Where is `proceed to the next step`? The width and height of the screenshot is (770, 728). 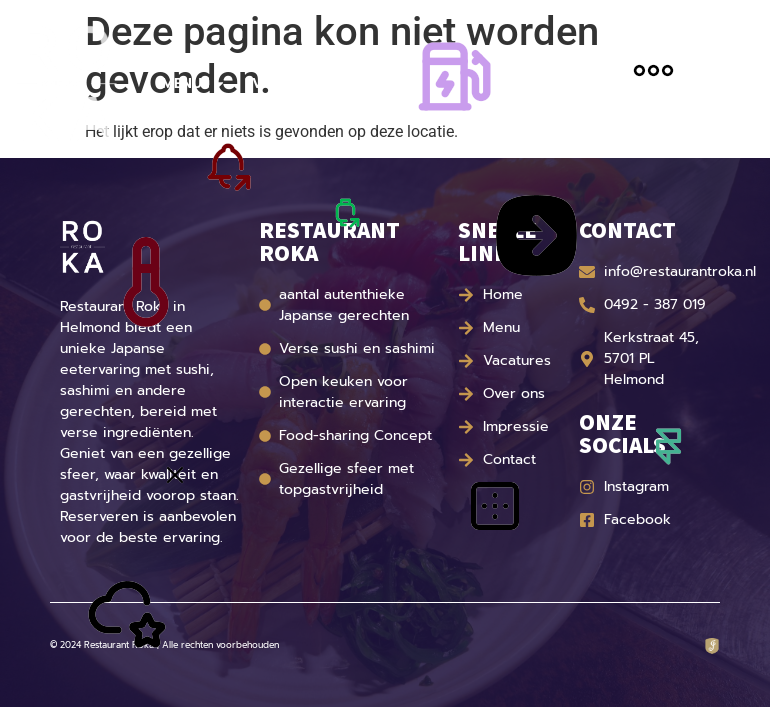 proceed to the next step is located at coordinates (536, 235).